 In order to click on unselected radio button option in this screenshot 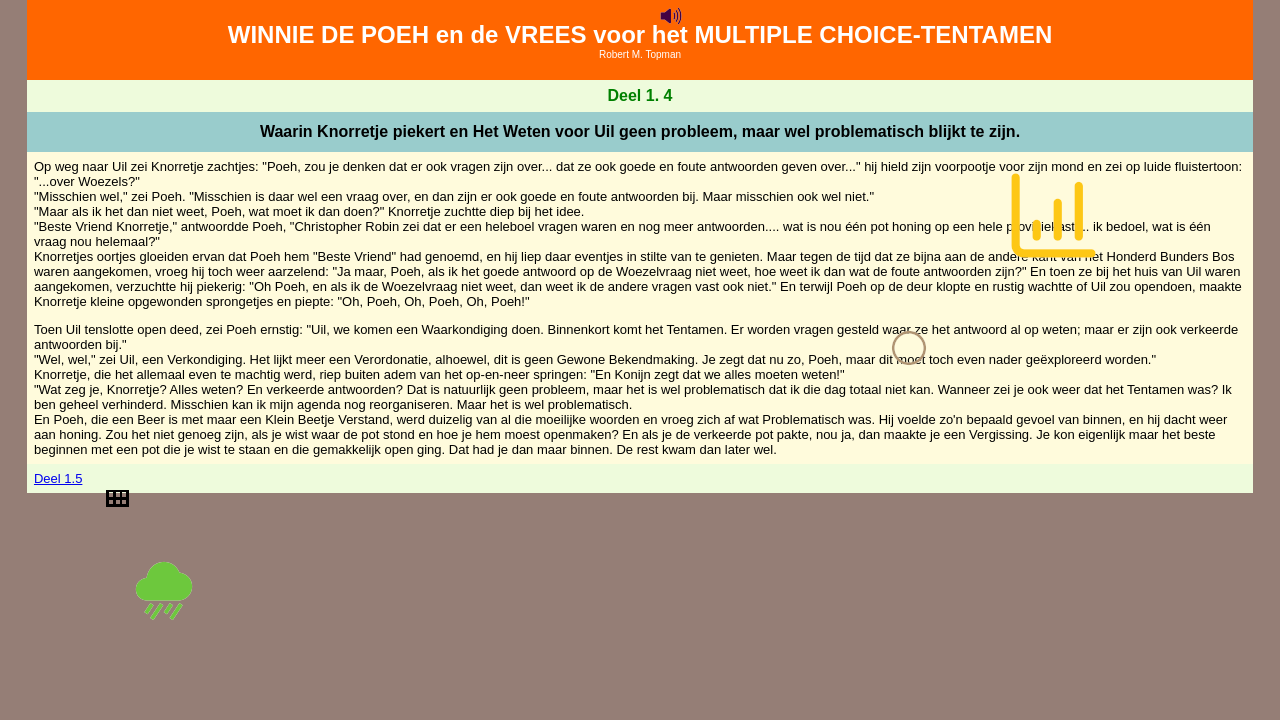, I will do `click(909, 348)`.